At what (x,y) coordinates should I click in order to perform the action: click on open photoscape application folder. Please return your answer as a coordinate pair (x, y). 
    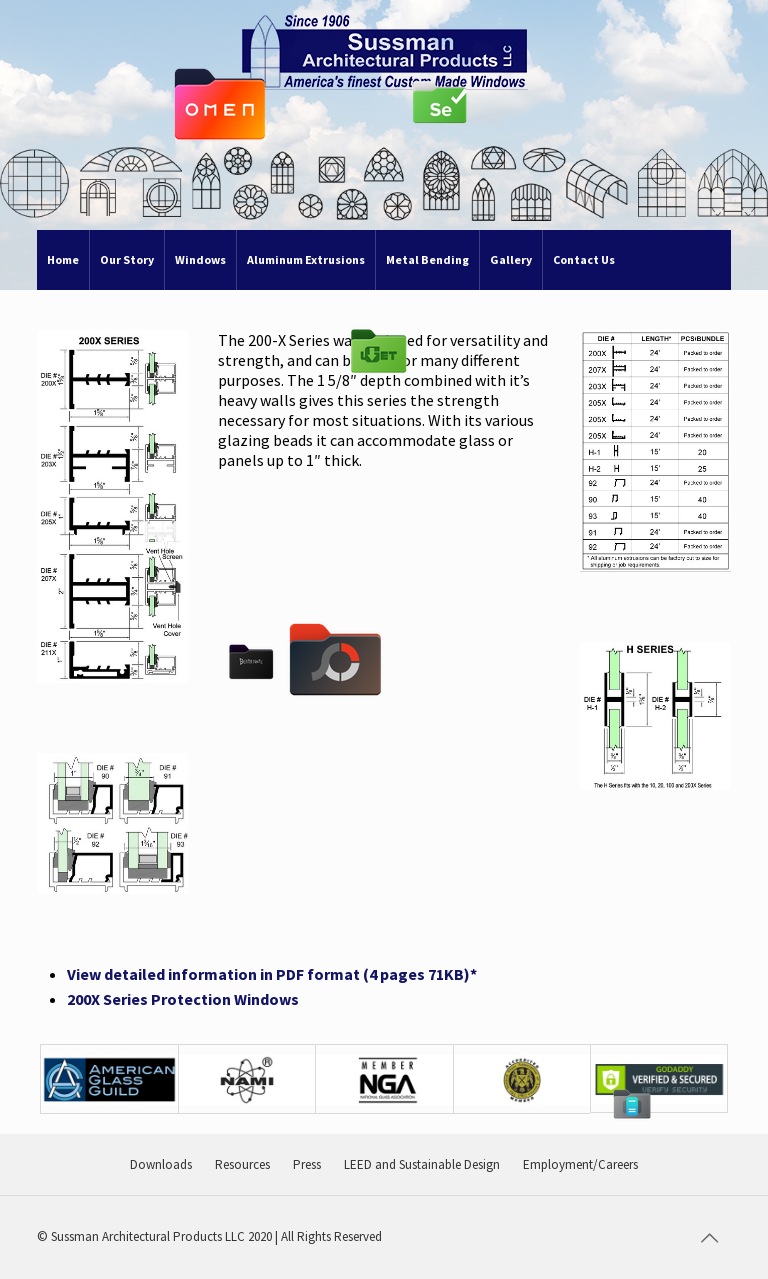
    Looking at the image, I should click on (335, 662).